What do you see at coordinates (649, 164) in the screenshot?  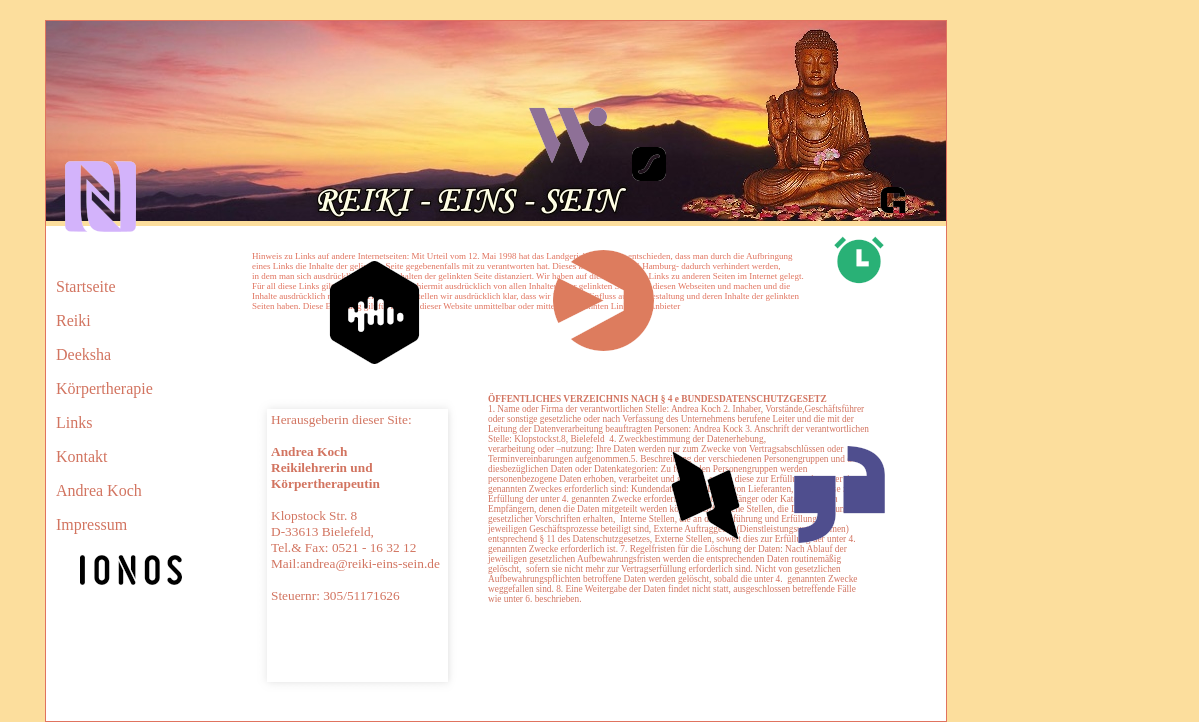 I see `open lottiefiles app` at bounding box center [649, 164].